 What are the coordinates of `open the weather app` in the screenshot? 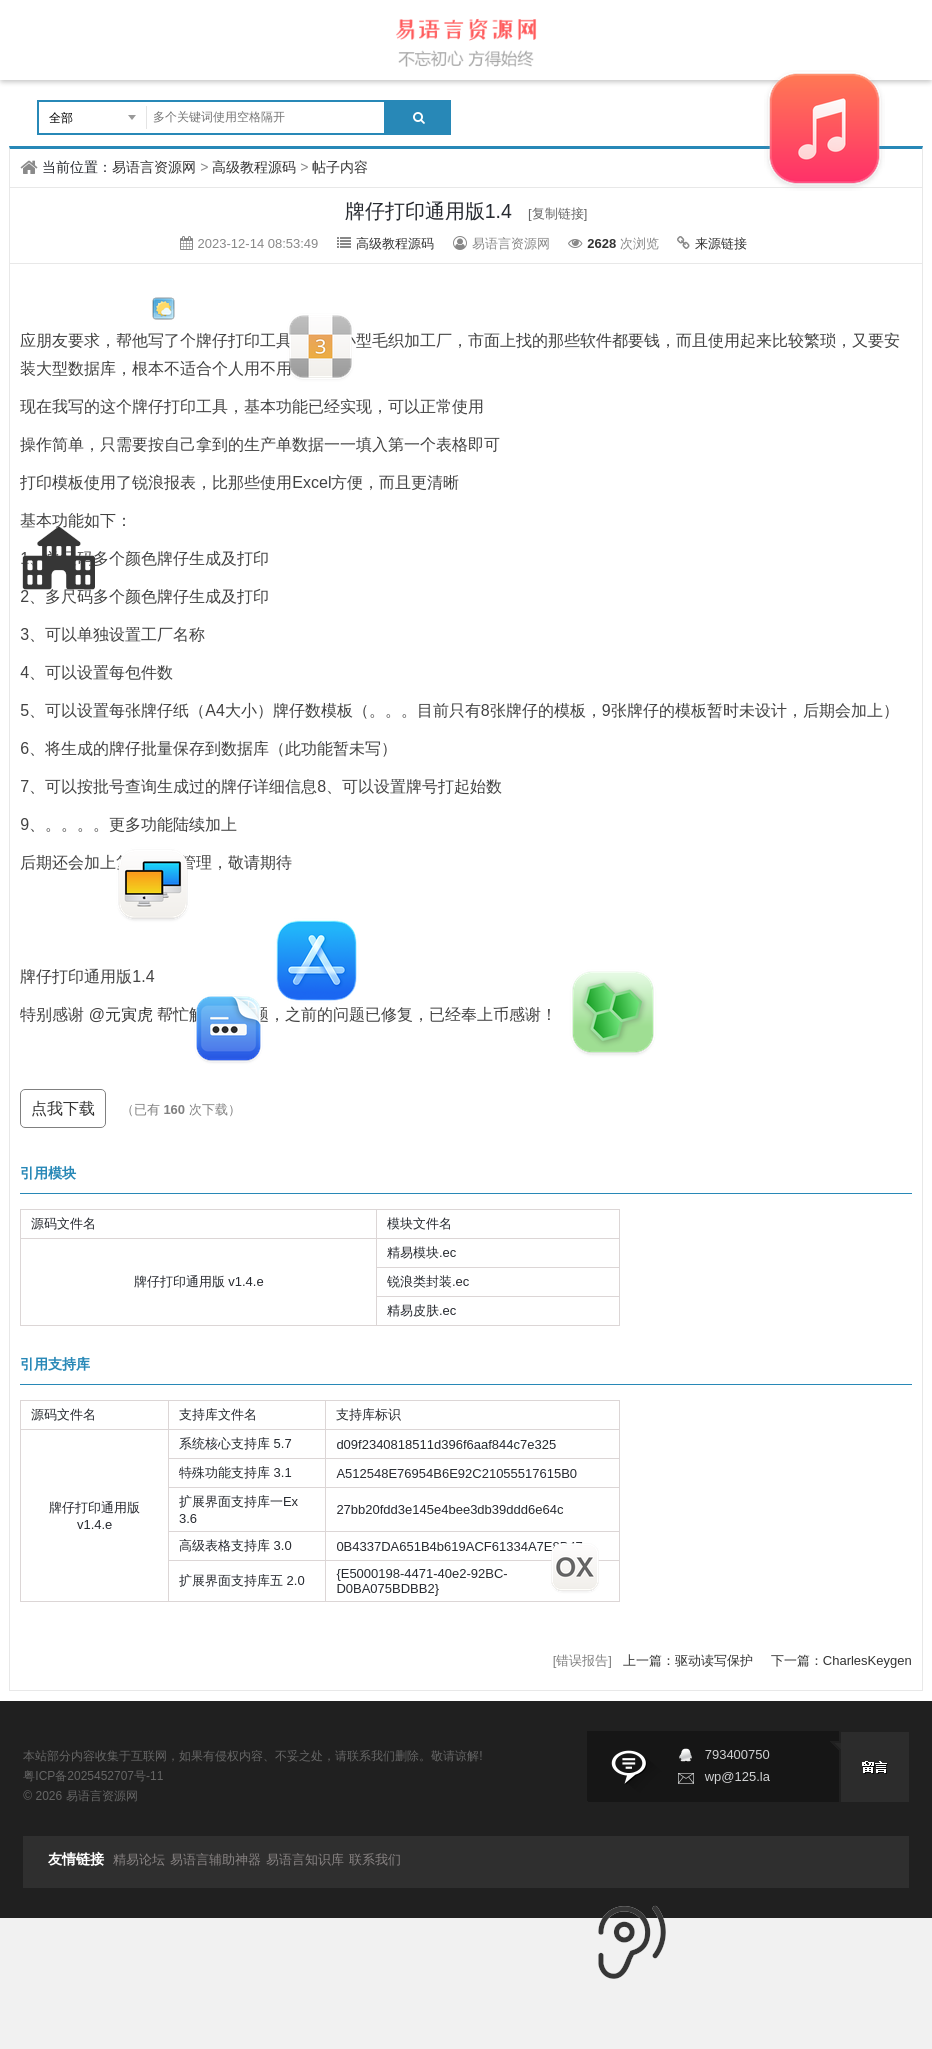 It's located at (163, 308).